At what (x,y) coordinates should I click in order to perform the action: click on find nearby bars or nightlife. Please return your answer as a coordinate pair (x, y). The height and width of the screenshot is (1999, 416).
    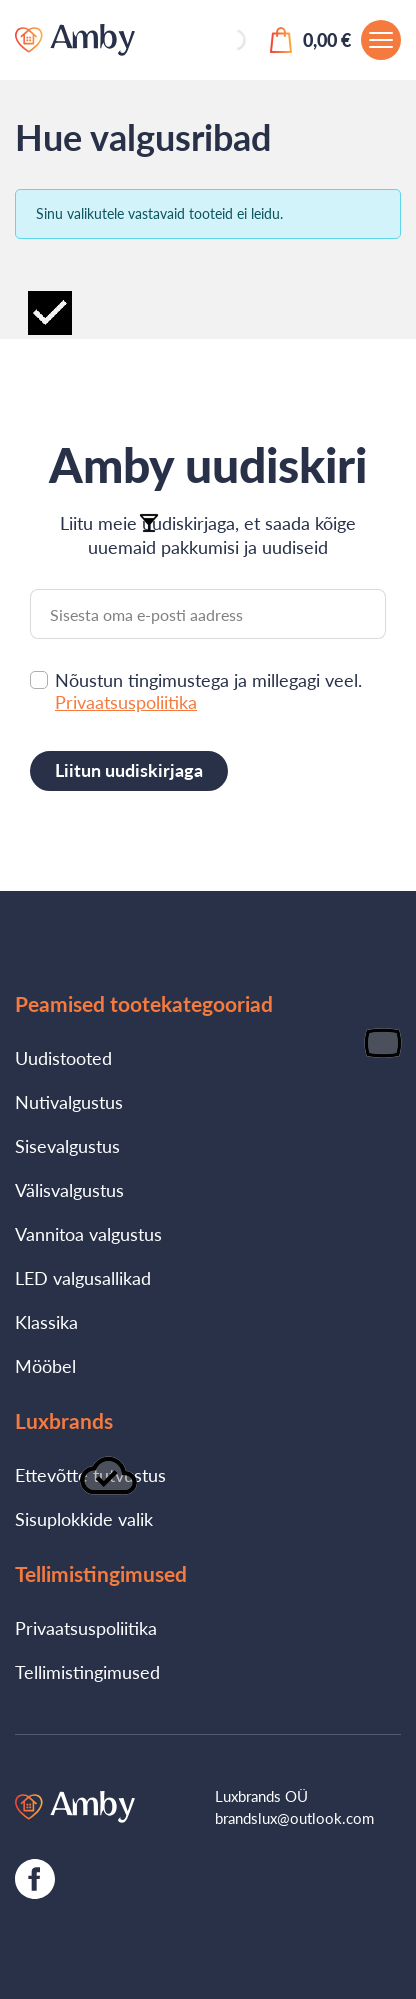
    Looking at the image, I should click on (149, 523).